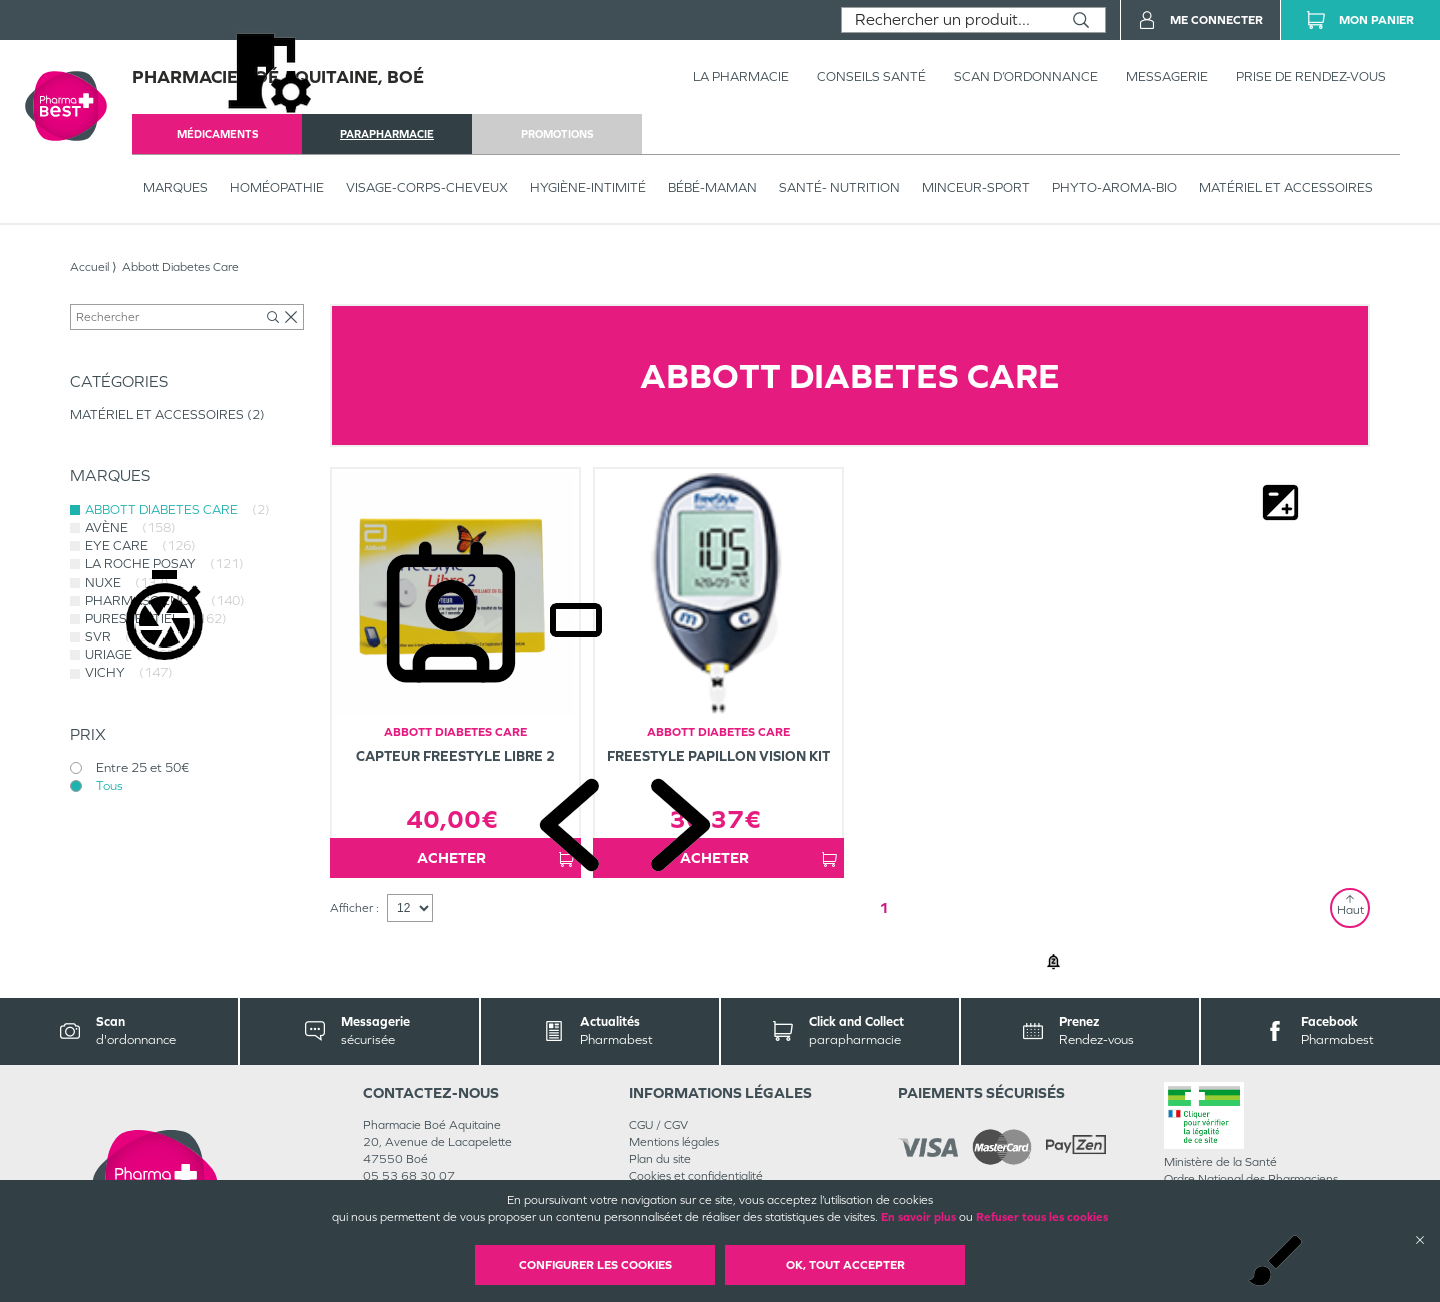  Describe the element at coordinates (1276, 1260) in the screenshot. I see `access drawing or painting tools` at that location.